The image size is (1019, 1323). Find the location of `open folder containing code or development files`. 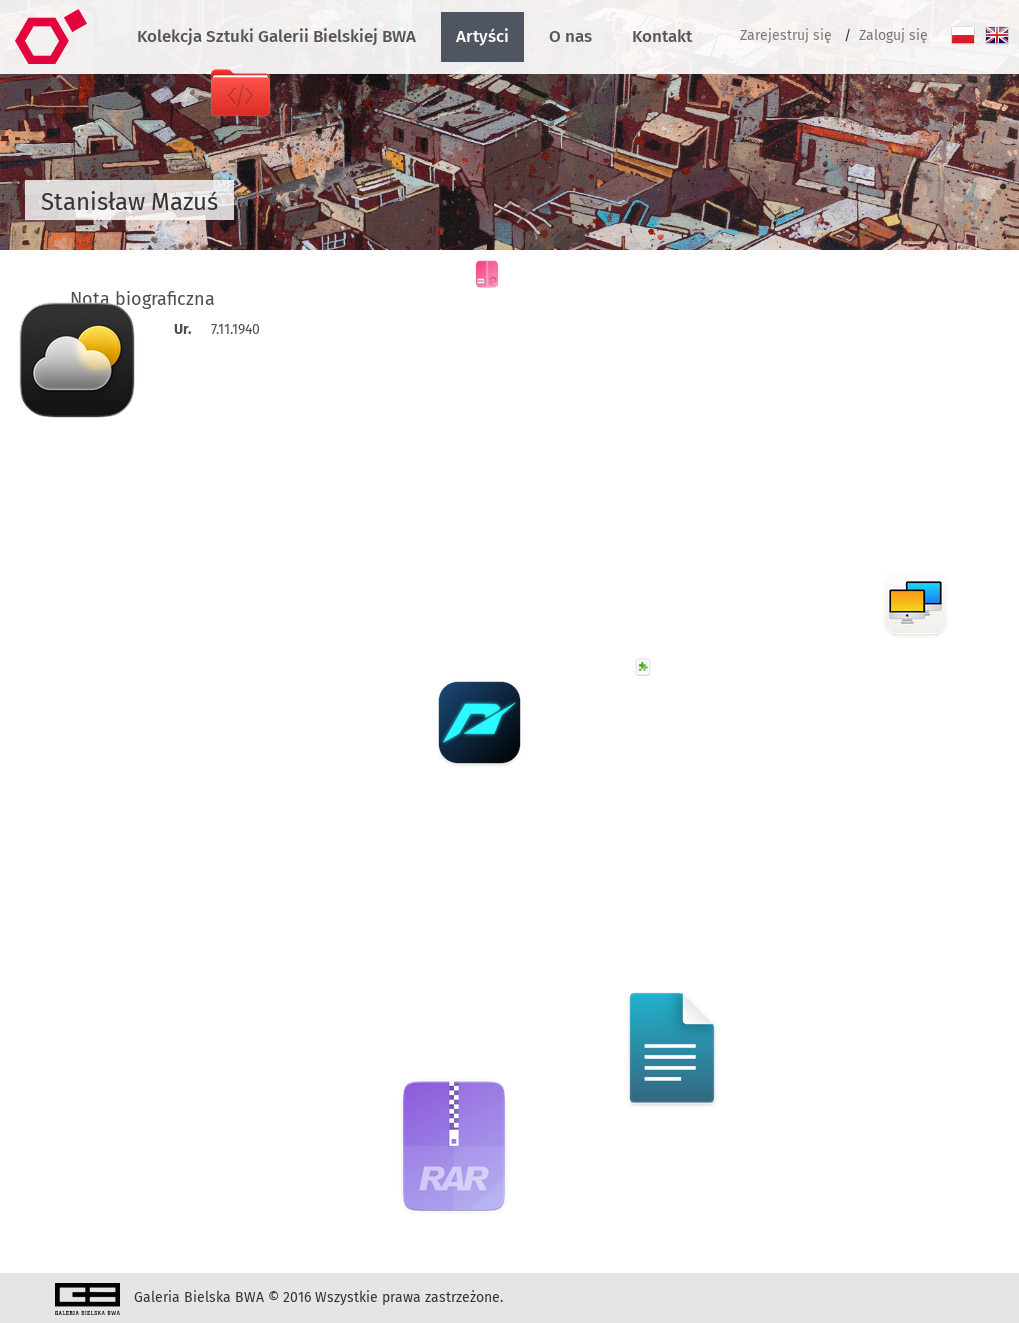

open folder containing code or development files is located at coordinates (240, 92).